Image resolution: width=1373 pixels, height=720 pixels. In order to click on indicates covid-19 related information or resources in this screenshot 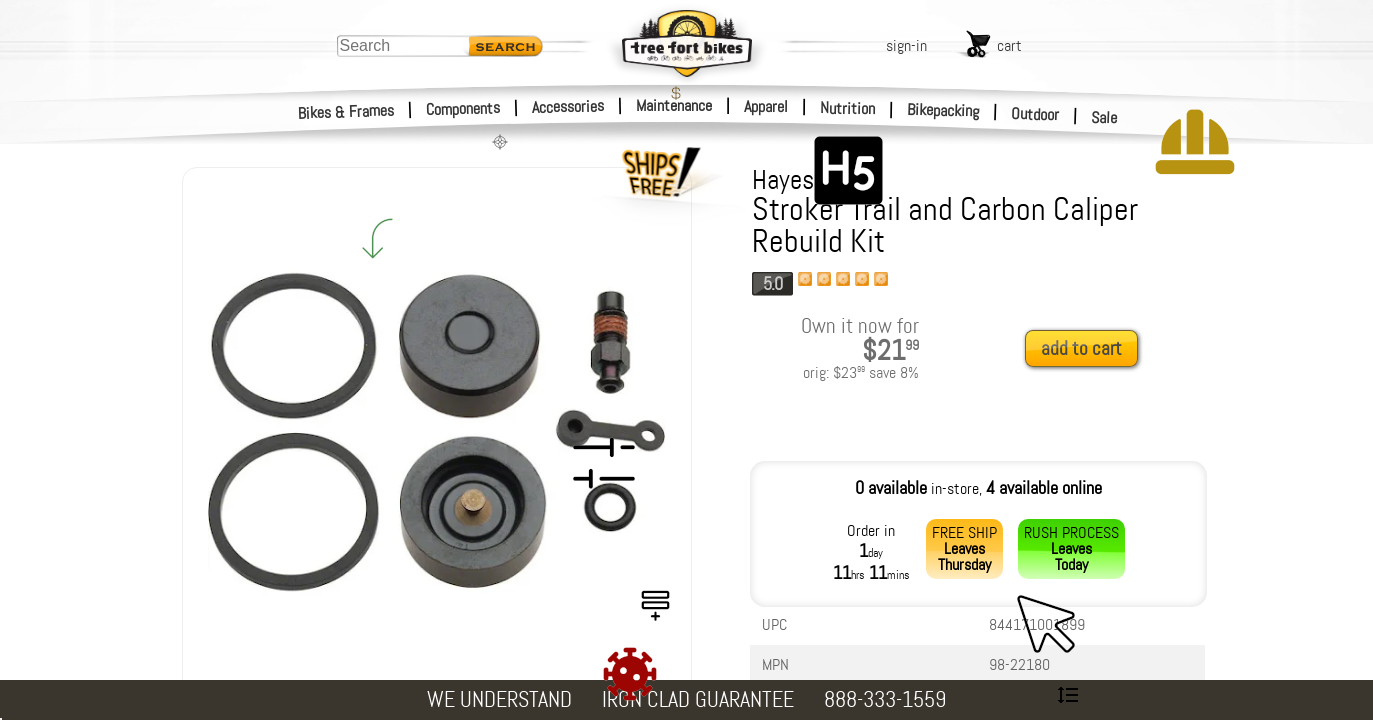, I will do `click(630, 674)`.